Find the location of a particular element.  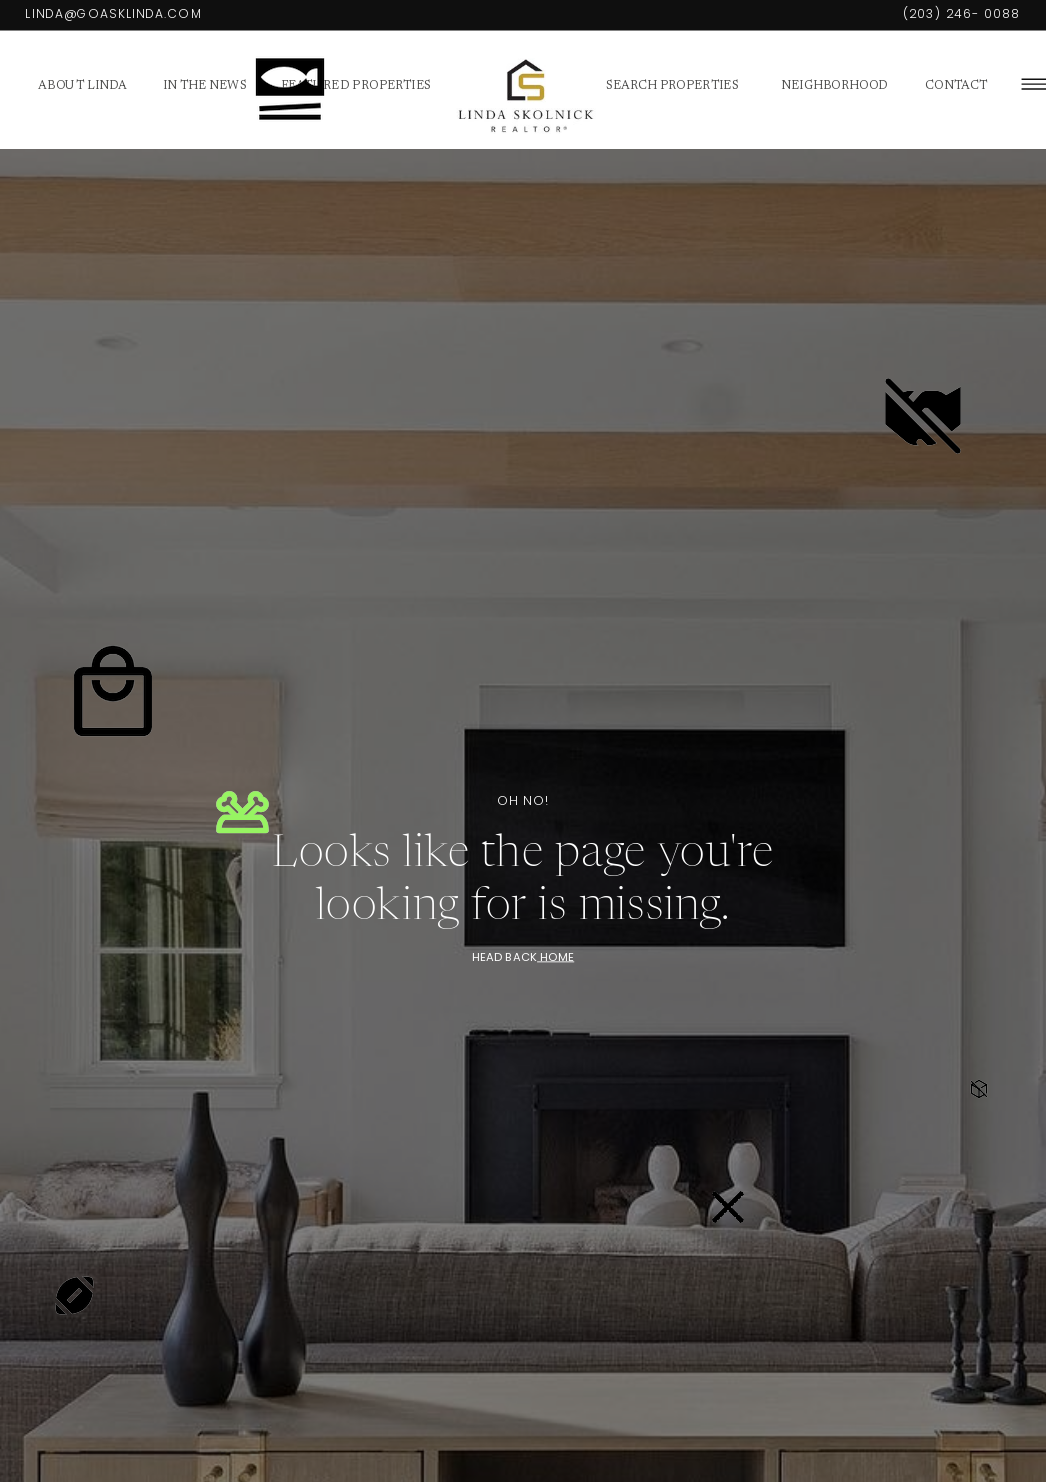

3D view disabled or unavailable is located at coordinates (979, 1089).